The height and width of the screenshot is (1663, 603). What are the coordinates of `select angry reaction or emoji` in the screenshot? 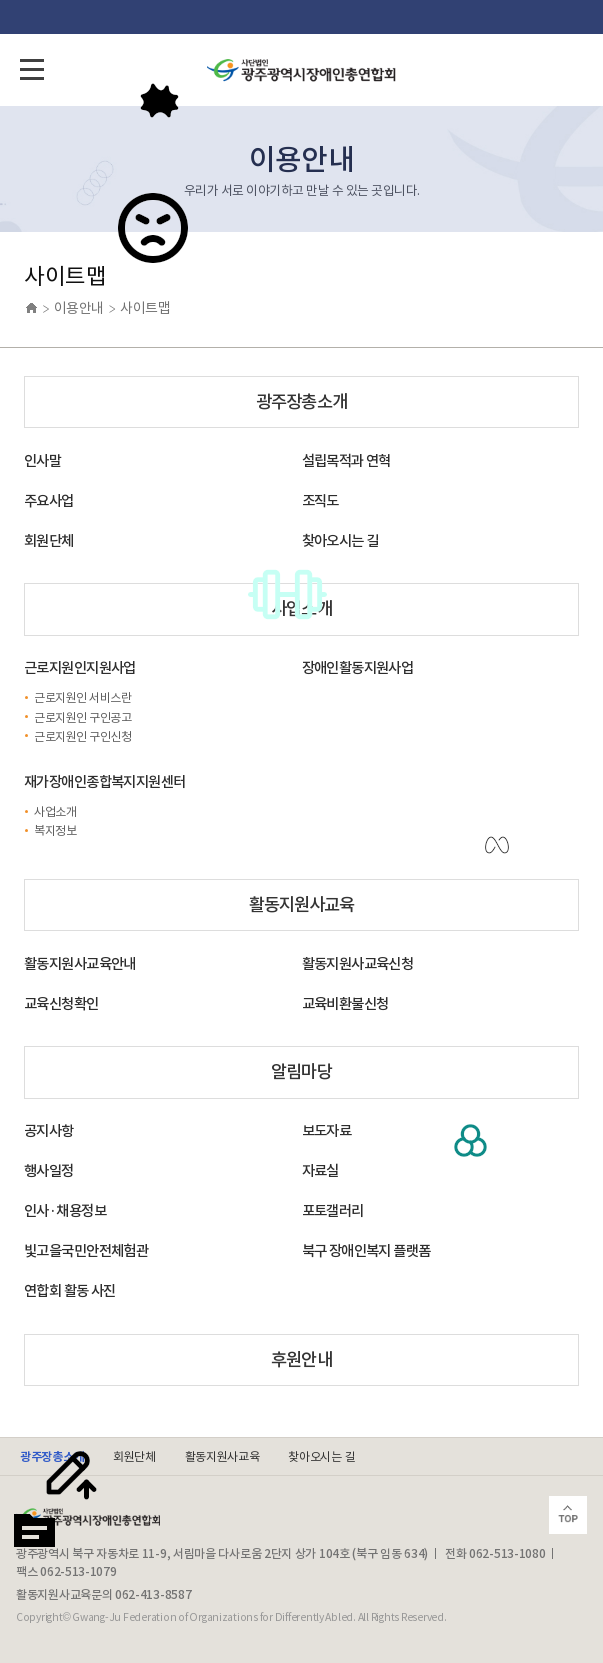 It's located at (153, 228).